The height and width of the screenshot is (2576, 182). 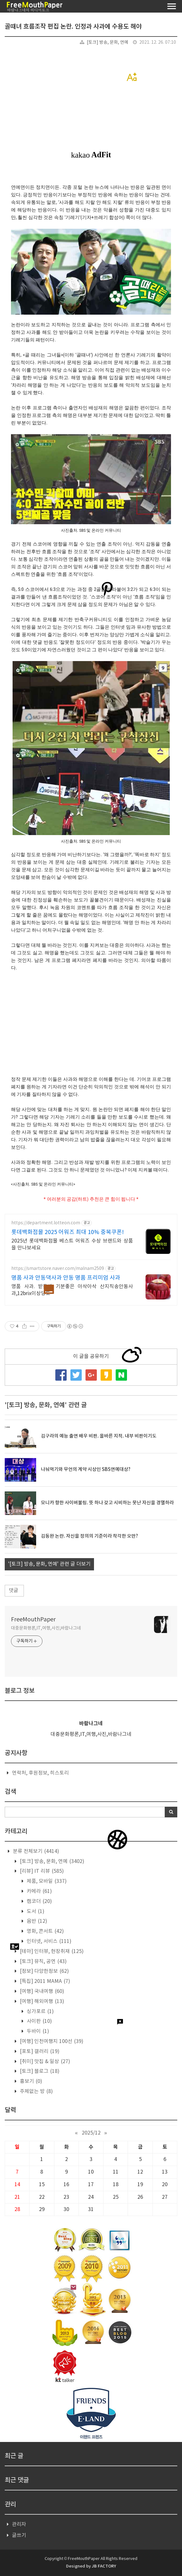 I want to click on edit content or text, so click(x=63, y=295).